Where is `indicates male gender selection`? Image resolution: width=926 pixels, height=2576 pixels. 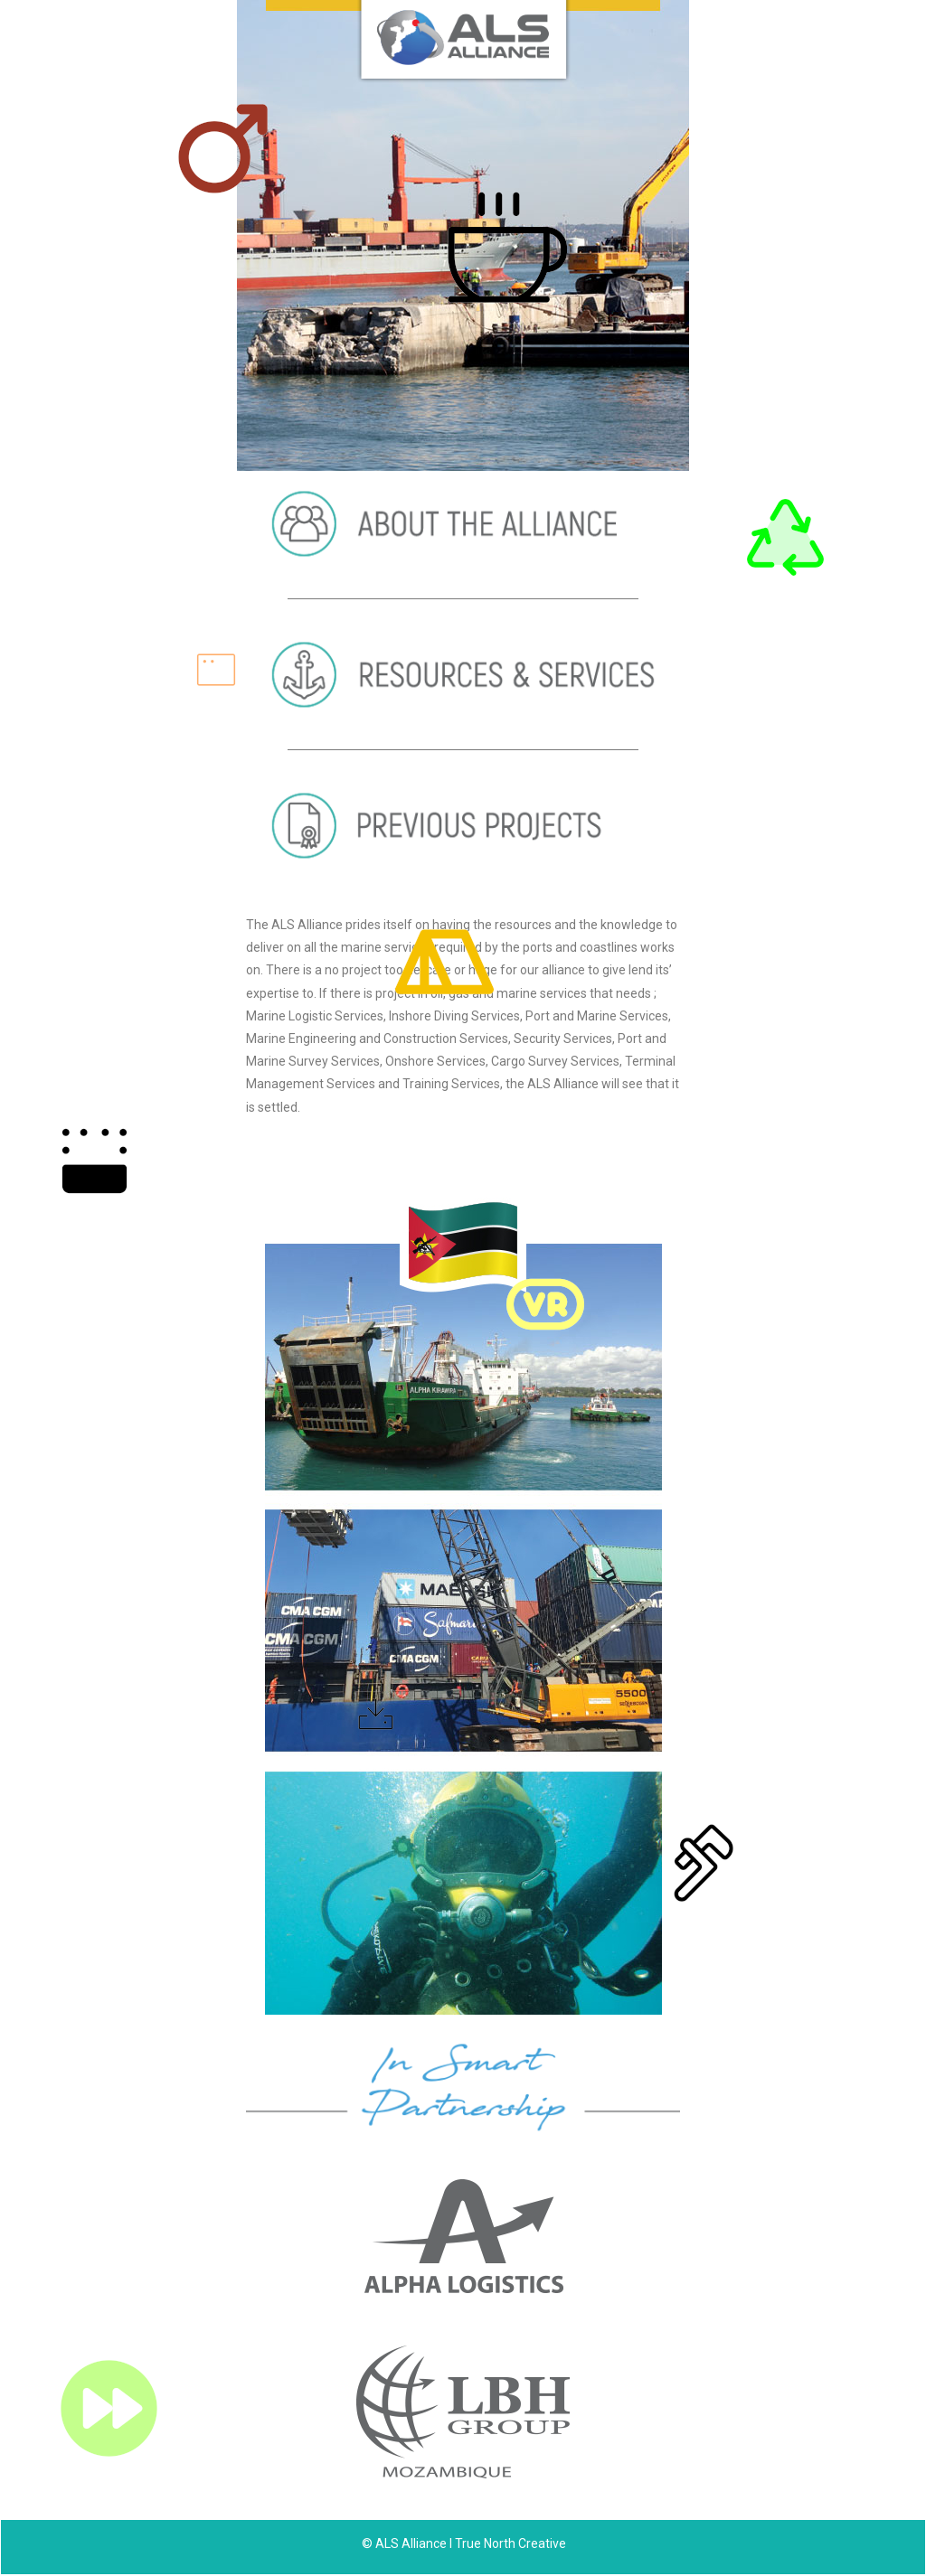
indicates male gender selection is located at coordinates (224, 146).